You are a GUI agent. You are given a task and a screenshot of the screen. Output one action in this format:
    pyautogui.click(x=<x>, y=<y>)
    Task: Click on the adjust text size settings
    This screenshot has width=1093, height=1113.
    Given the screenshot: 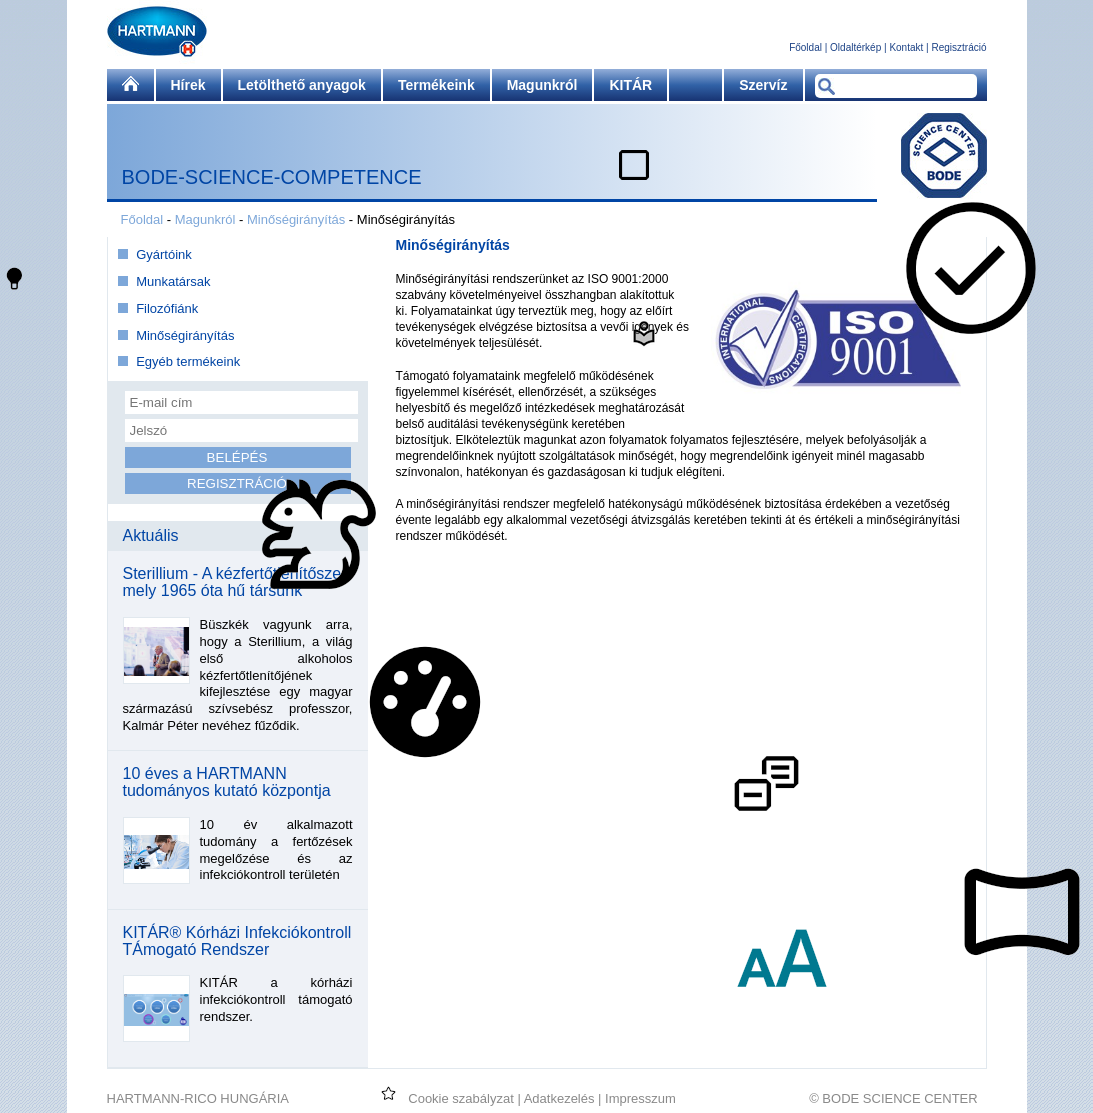 What is the action you would take?
    pyautogui.click(x=782, y=955)
    